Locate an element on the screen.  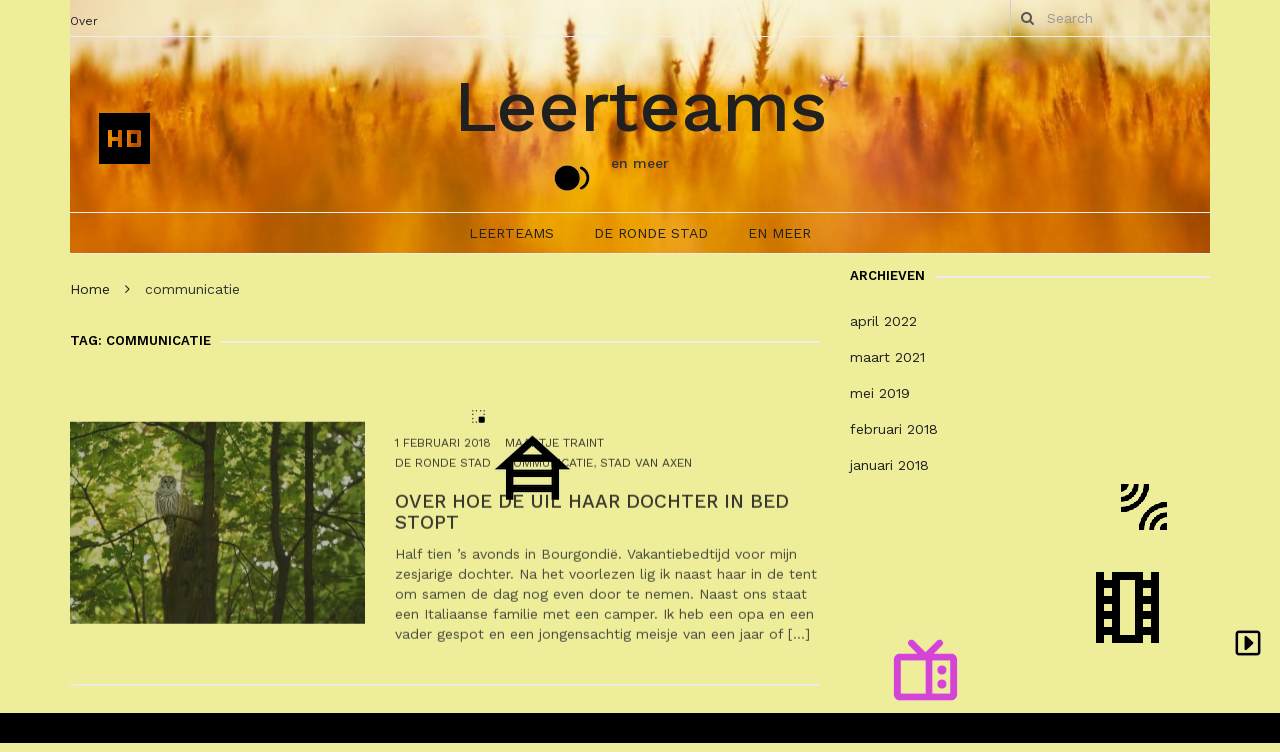
access TV or video streaming services is located at coordinates (925, 673).